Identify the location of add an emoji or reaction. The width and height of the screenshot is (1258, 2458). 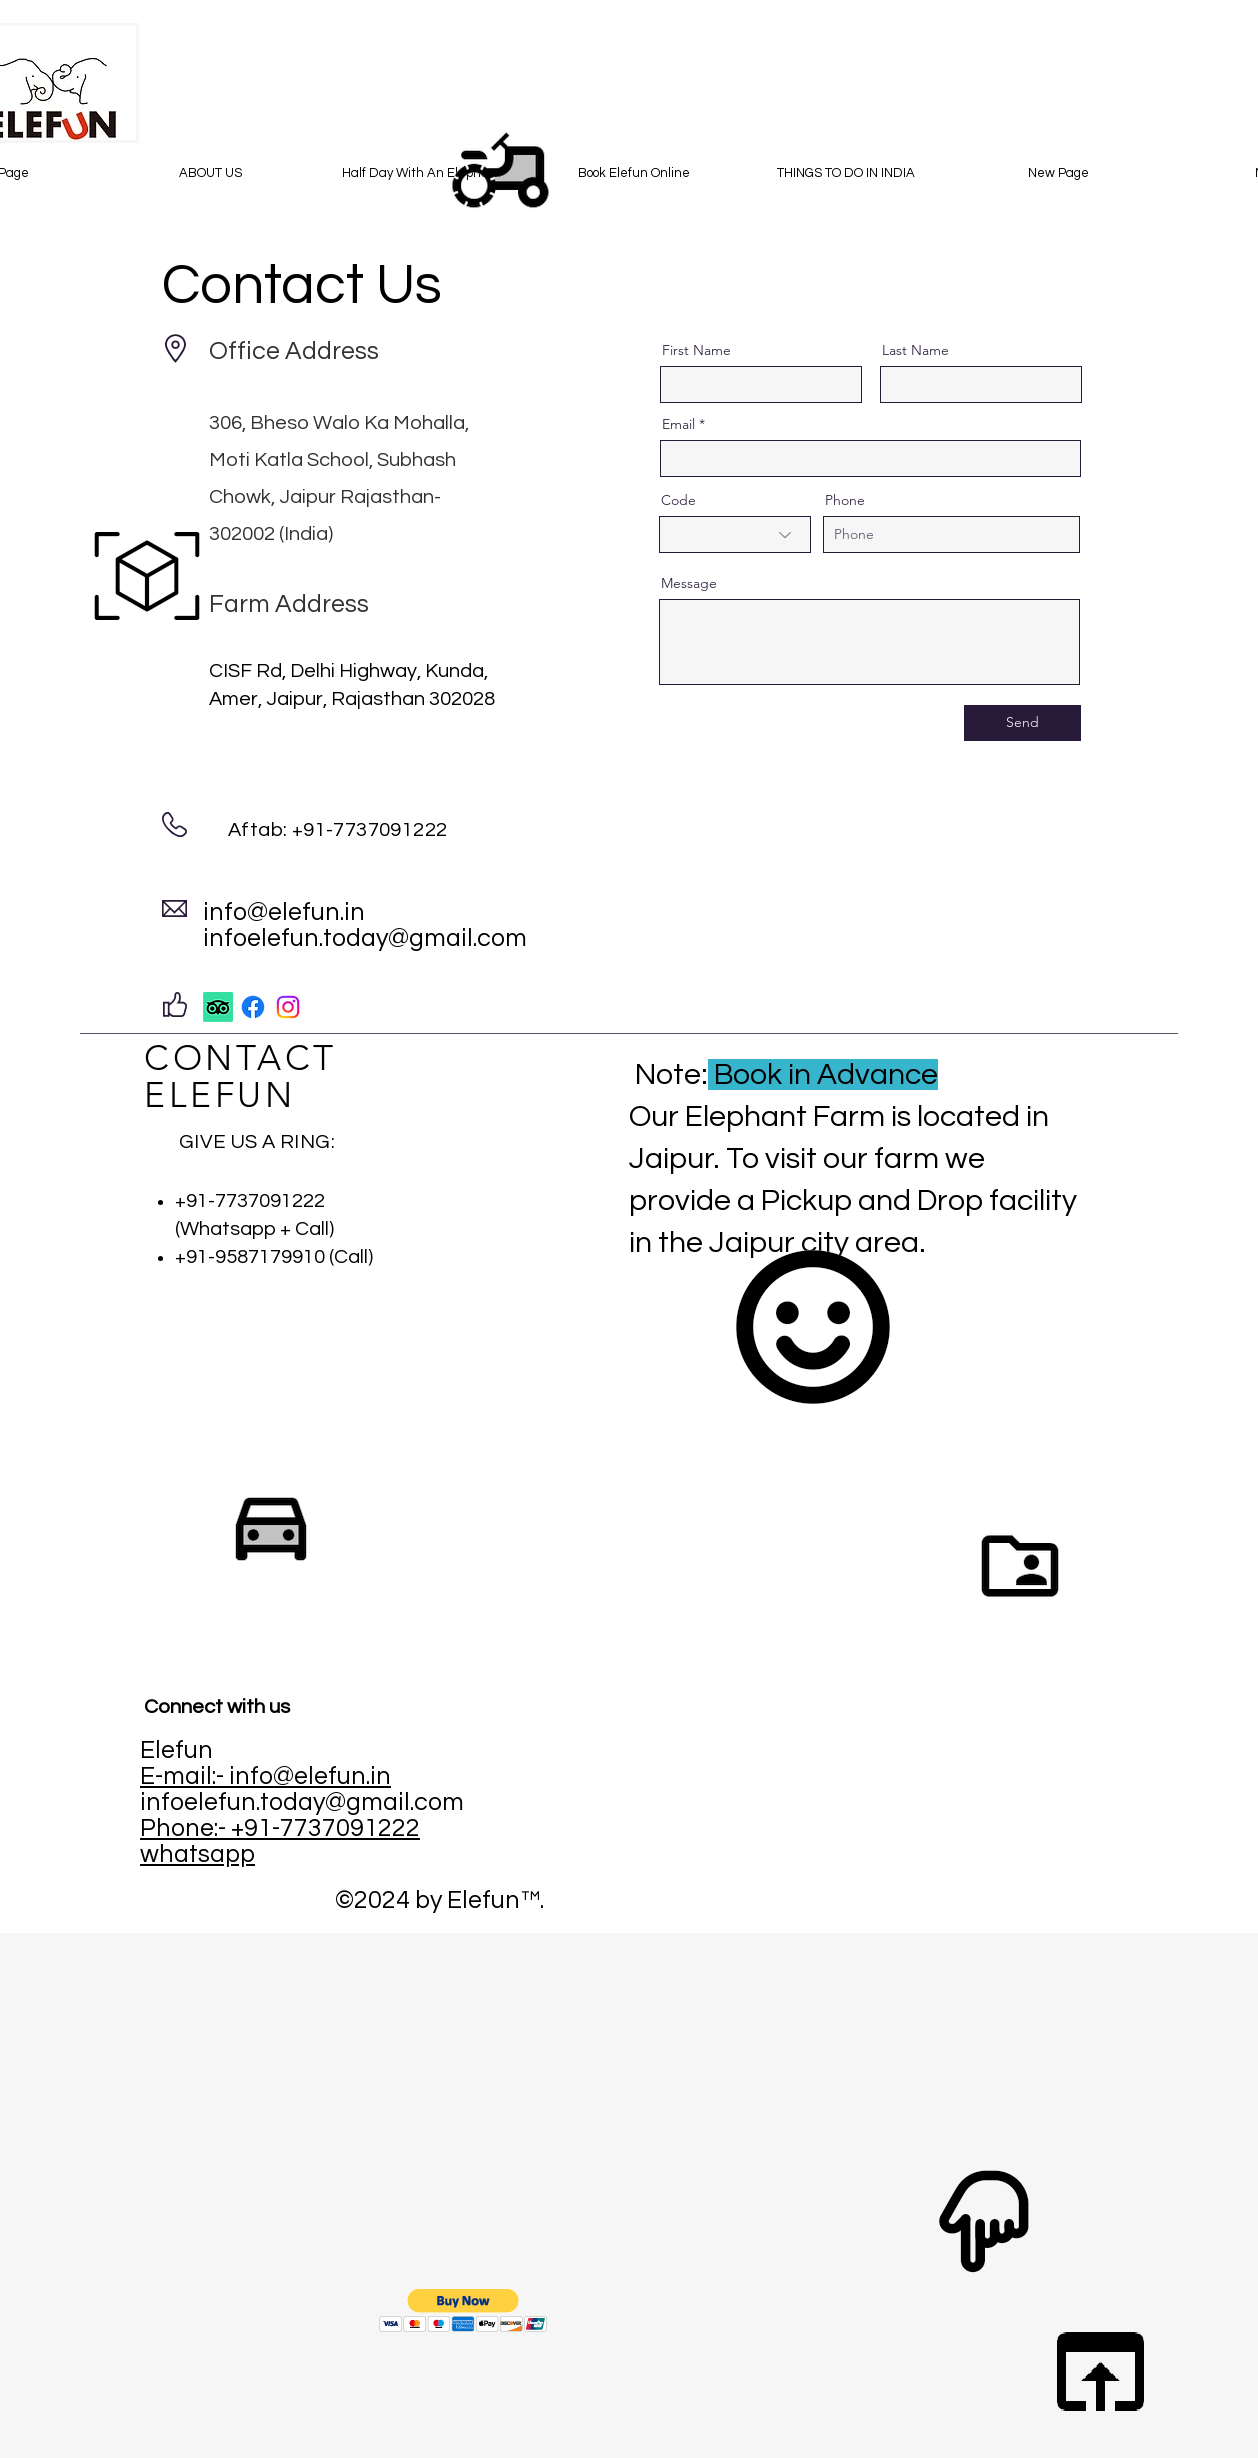
(813, 1327).